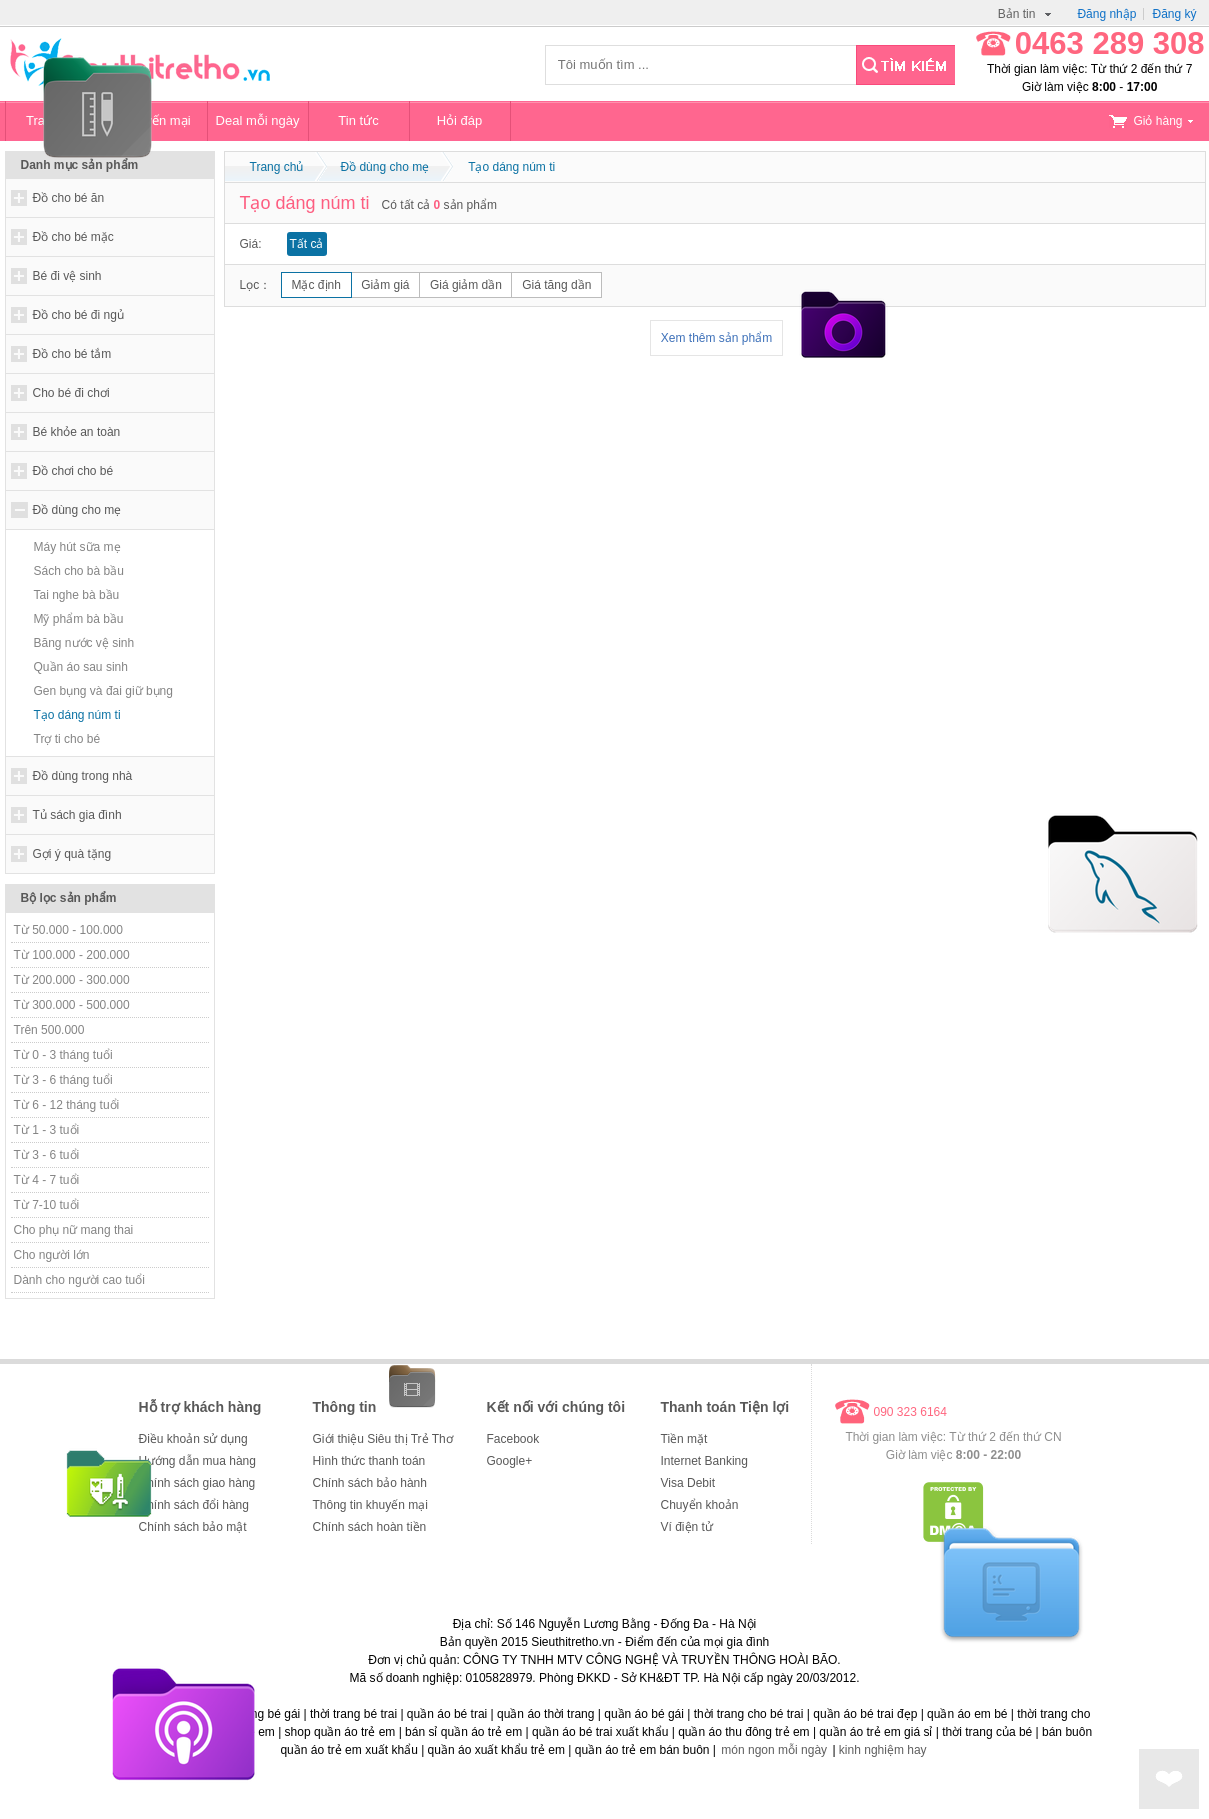 The height and width of the screenshot is (1819, 1209). I want to click on open mysql database files folder, so click(1122, 878).